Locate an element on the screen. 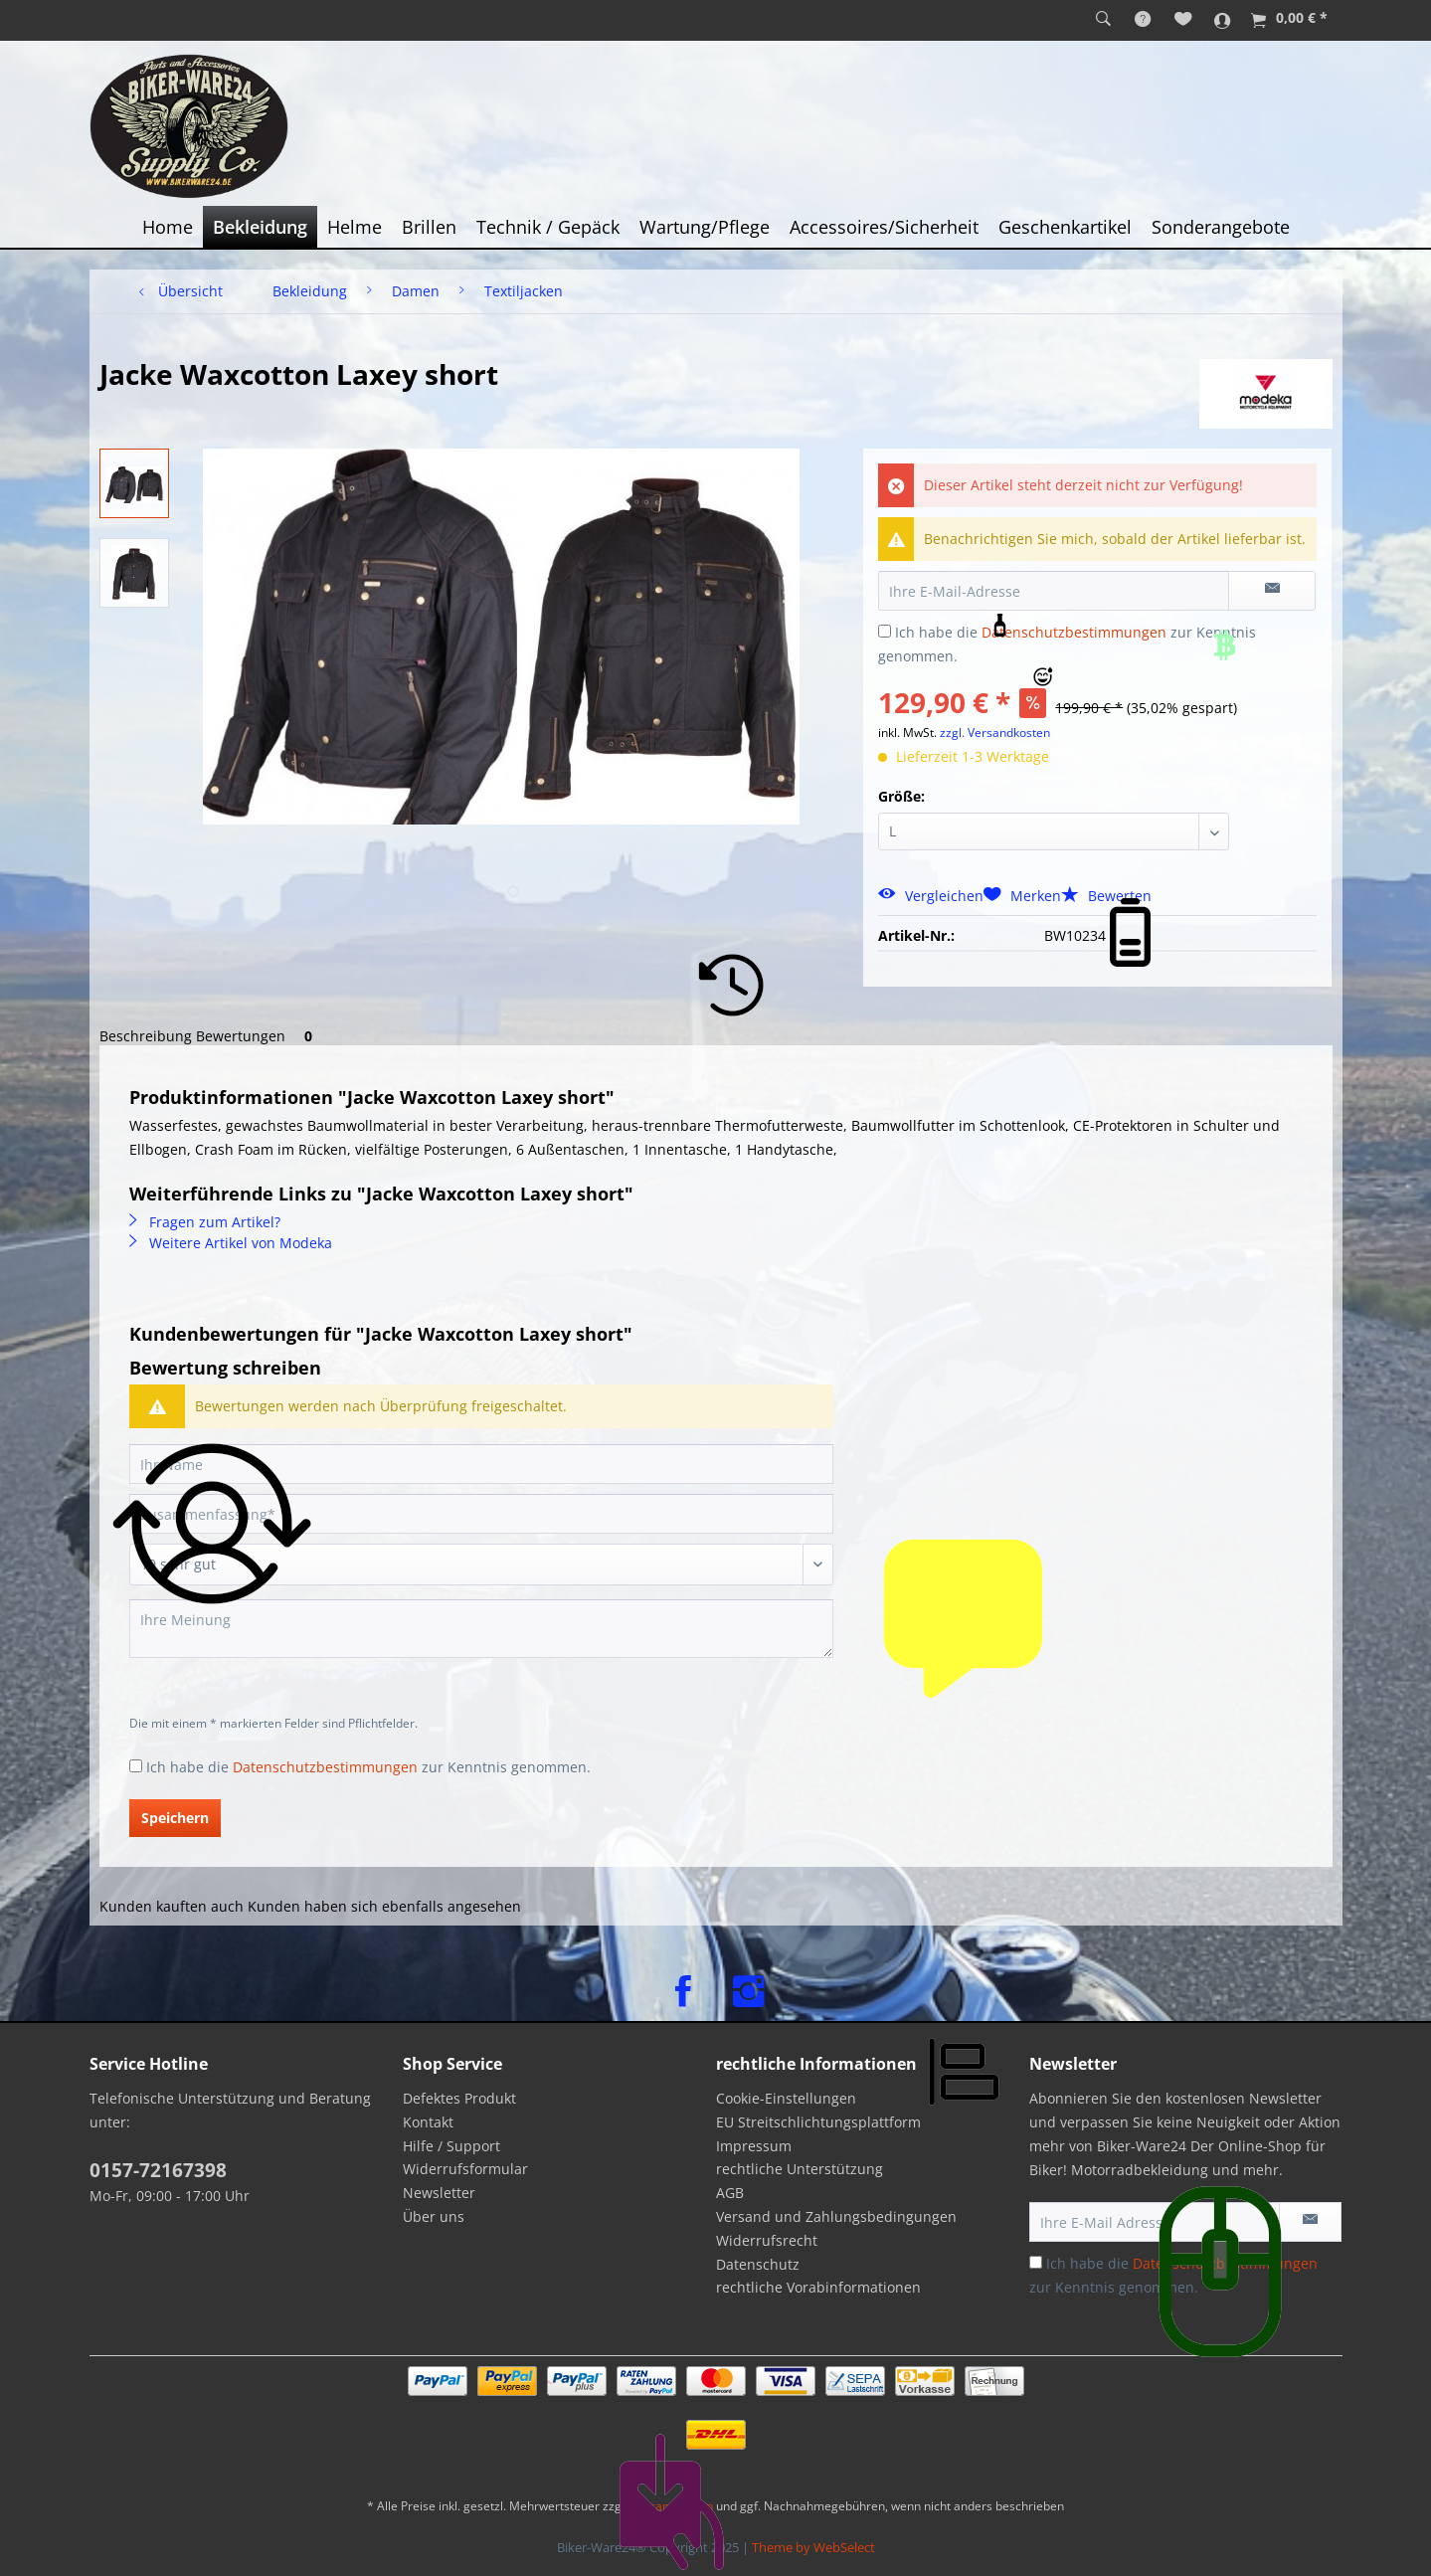 The width and height of the screenshot is (1431, 2576). withdraw or receive funds is located at coordinates (664, 2501).